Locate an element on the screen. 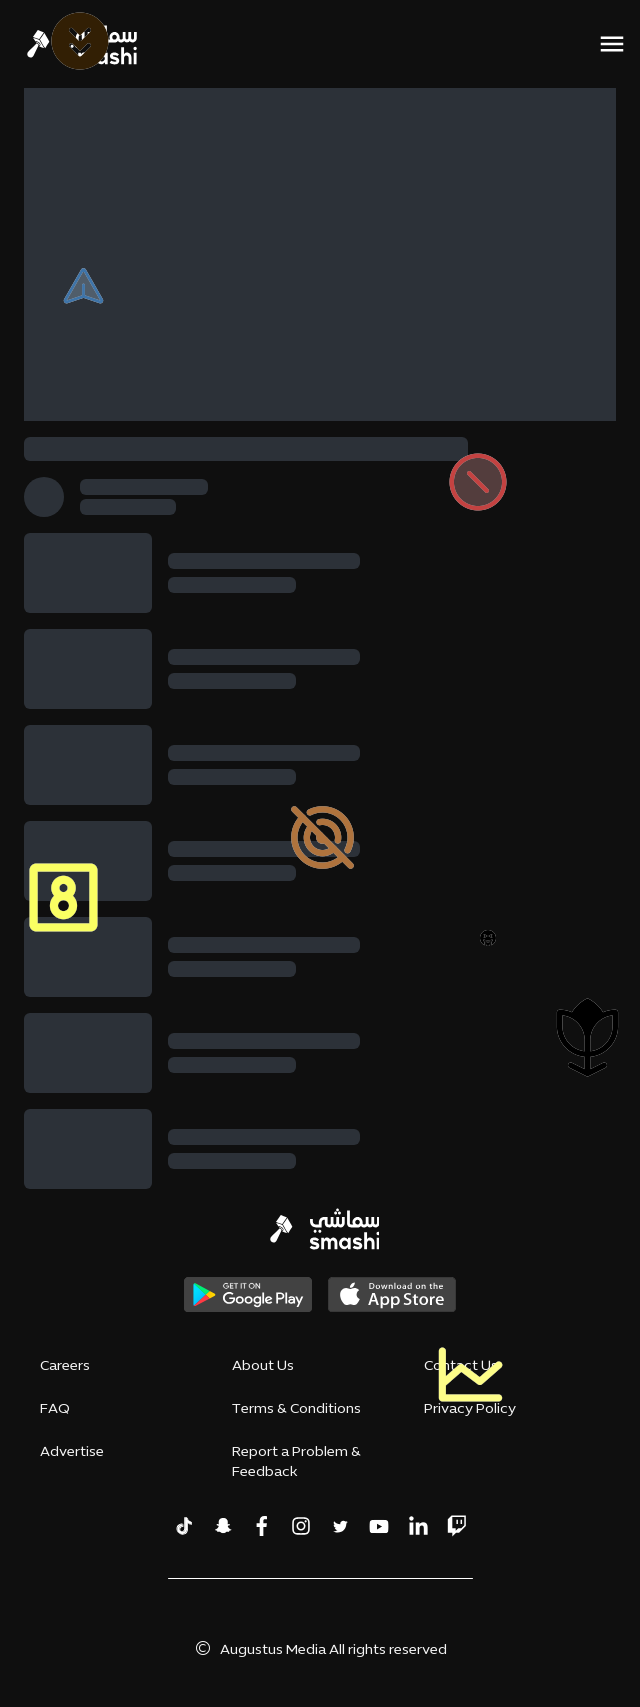 The image size is (640, 1707). access garden or plant-related features is located at coordinates (587, 1037).